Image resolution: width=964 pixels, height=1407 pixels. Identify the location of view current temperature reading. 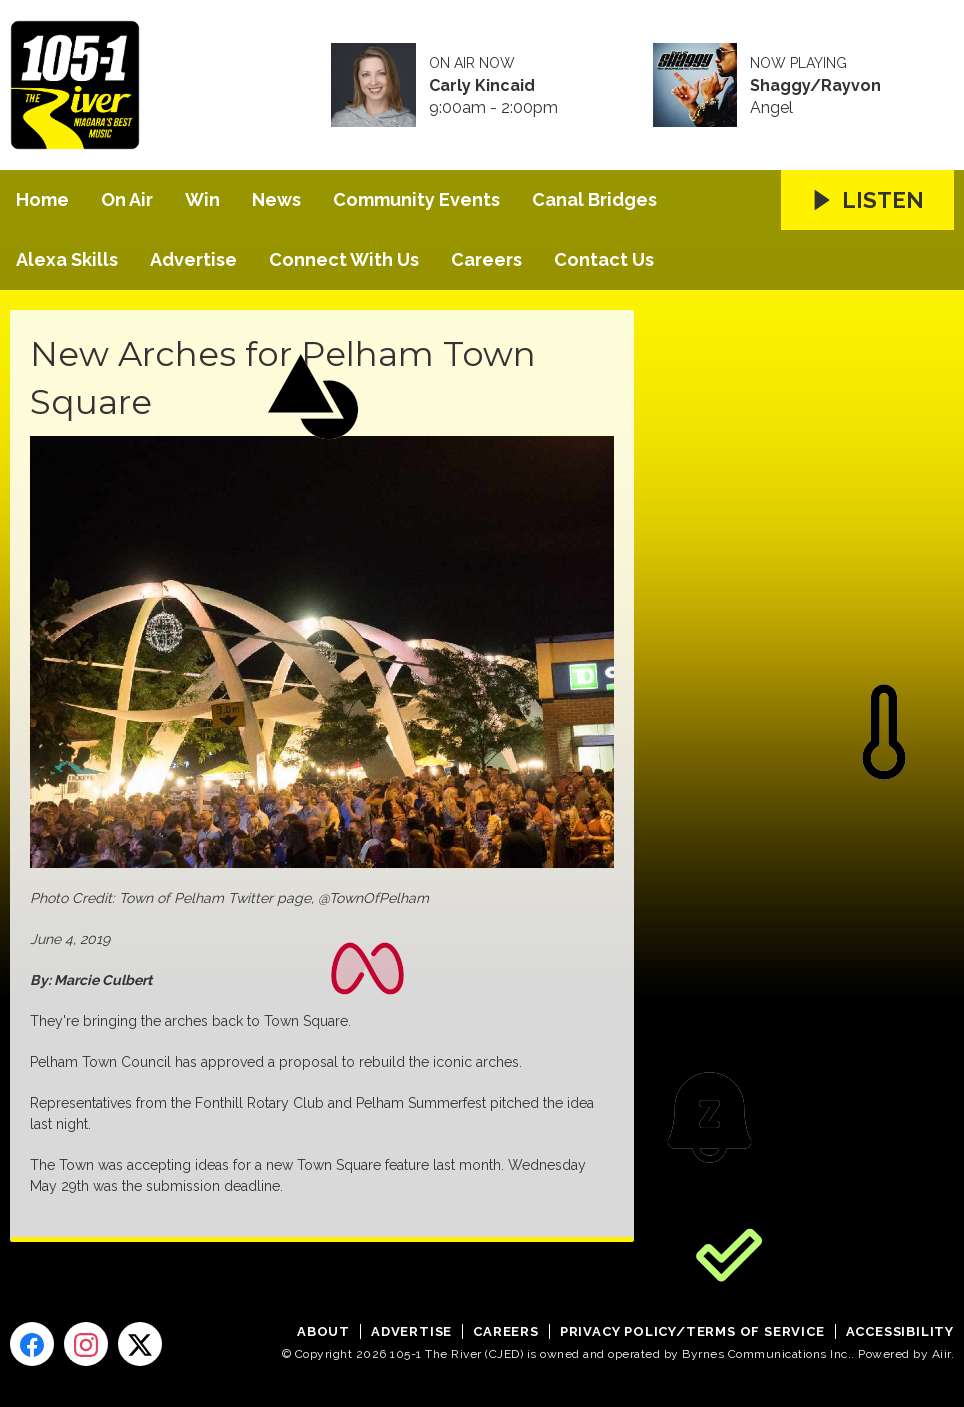
(884, 732).